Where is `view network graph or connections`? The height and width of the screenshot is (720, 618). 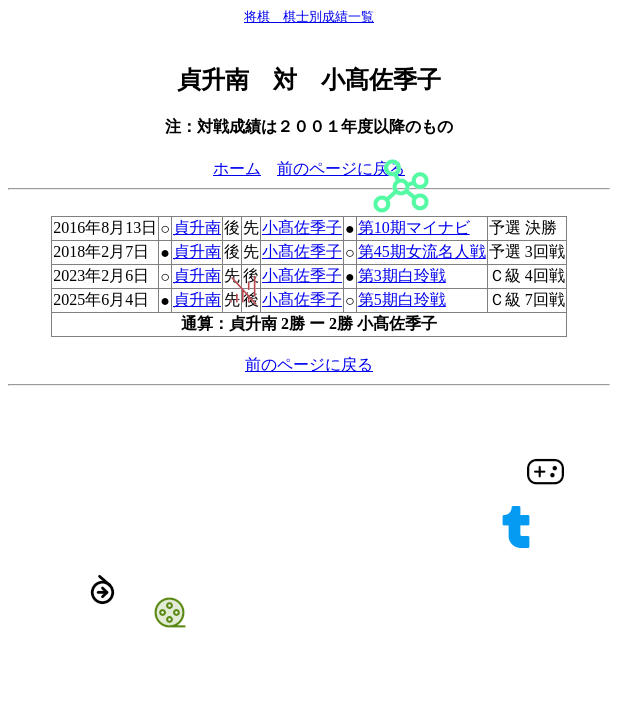 view network graph or connections is located at coordinates (401, 187).